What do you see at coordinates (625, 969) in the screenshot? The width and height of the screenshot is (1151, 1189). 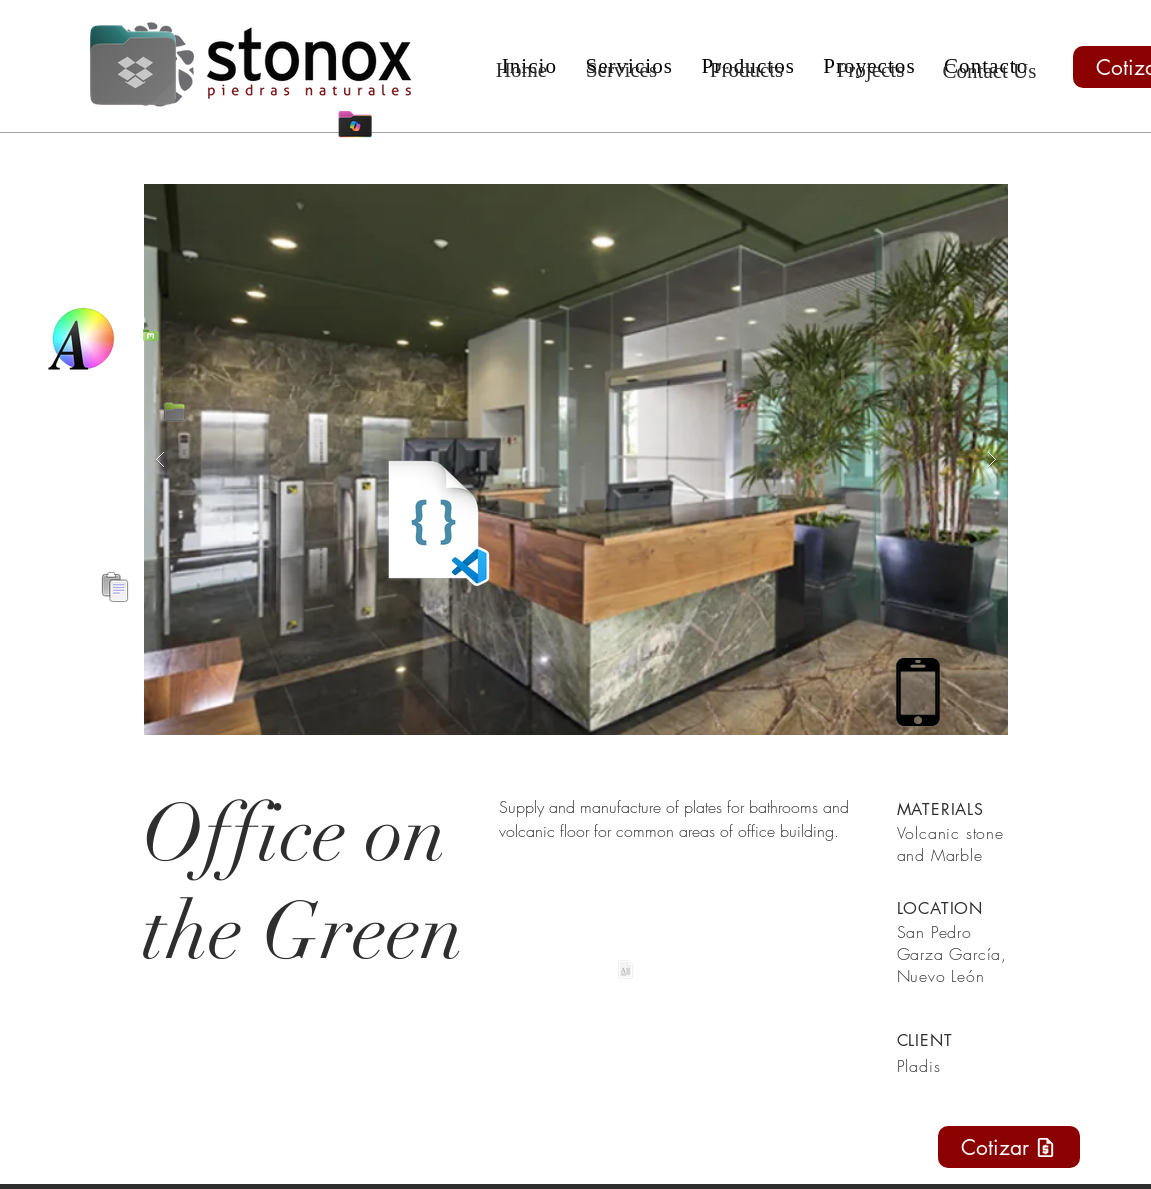 I see `a rich text or formatted document file` at bounding box center [625, 969].